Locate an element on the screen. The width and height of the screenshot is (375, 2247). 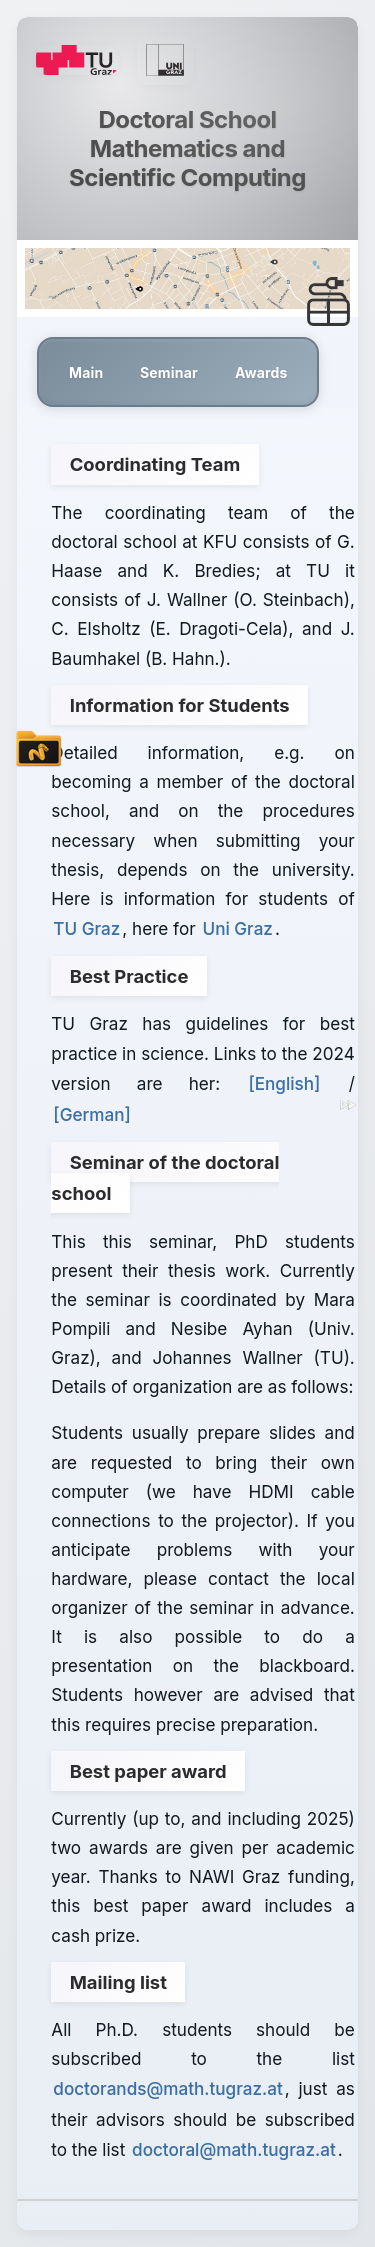
connect to a USB hub device is located at coordinates (328, 301).